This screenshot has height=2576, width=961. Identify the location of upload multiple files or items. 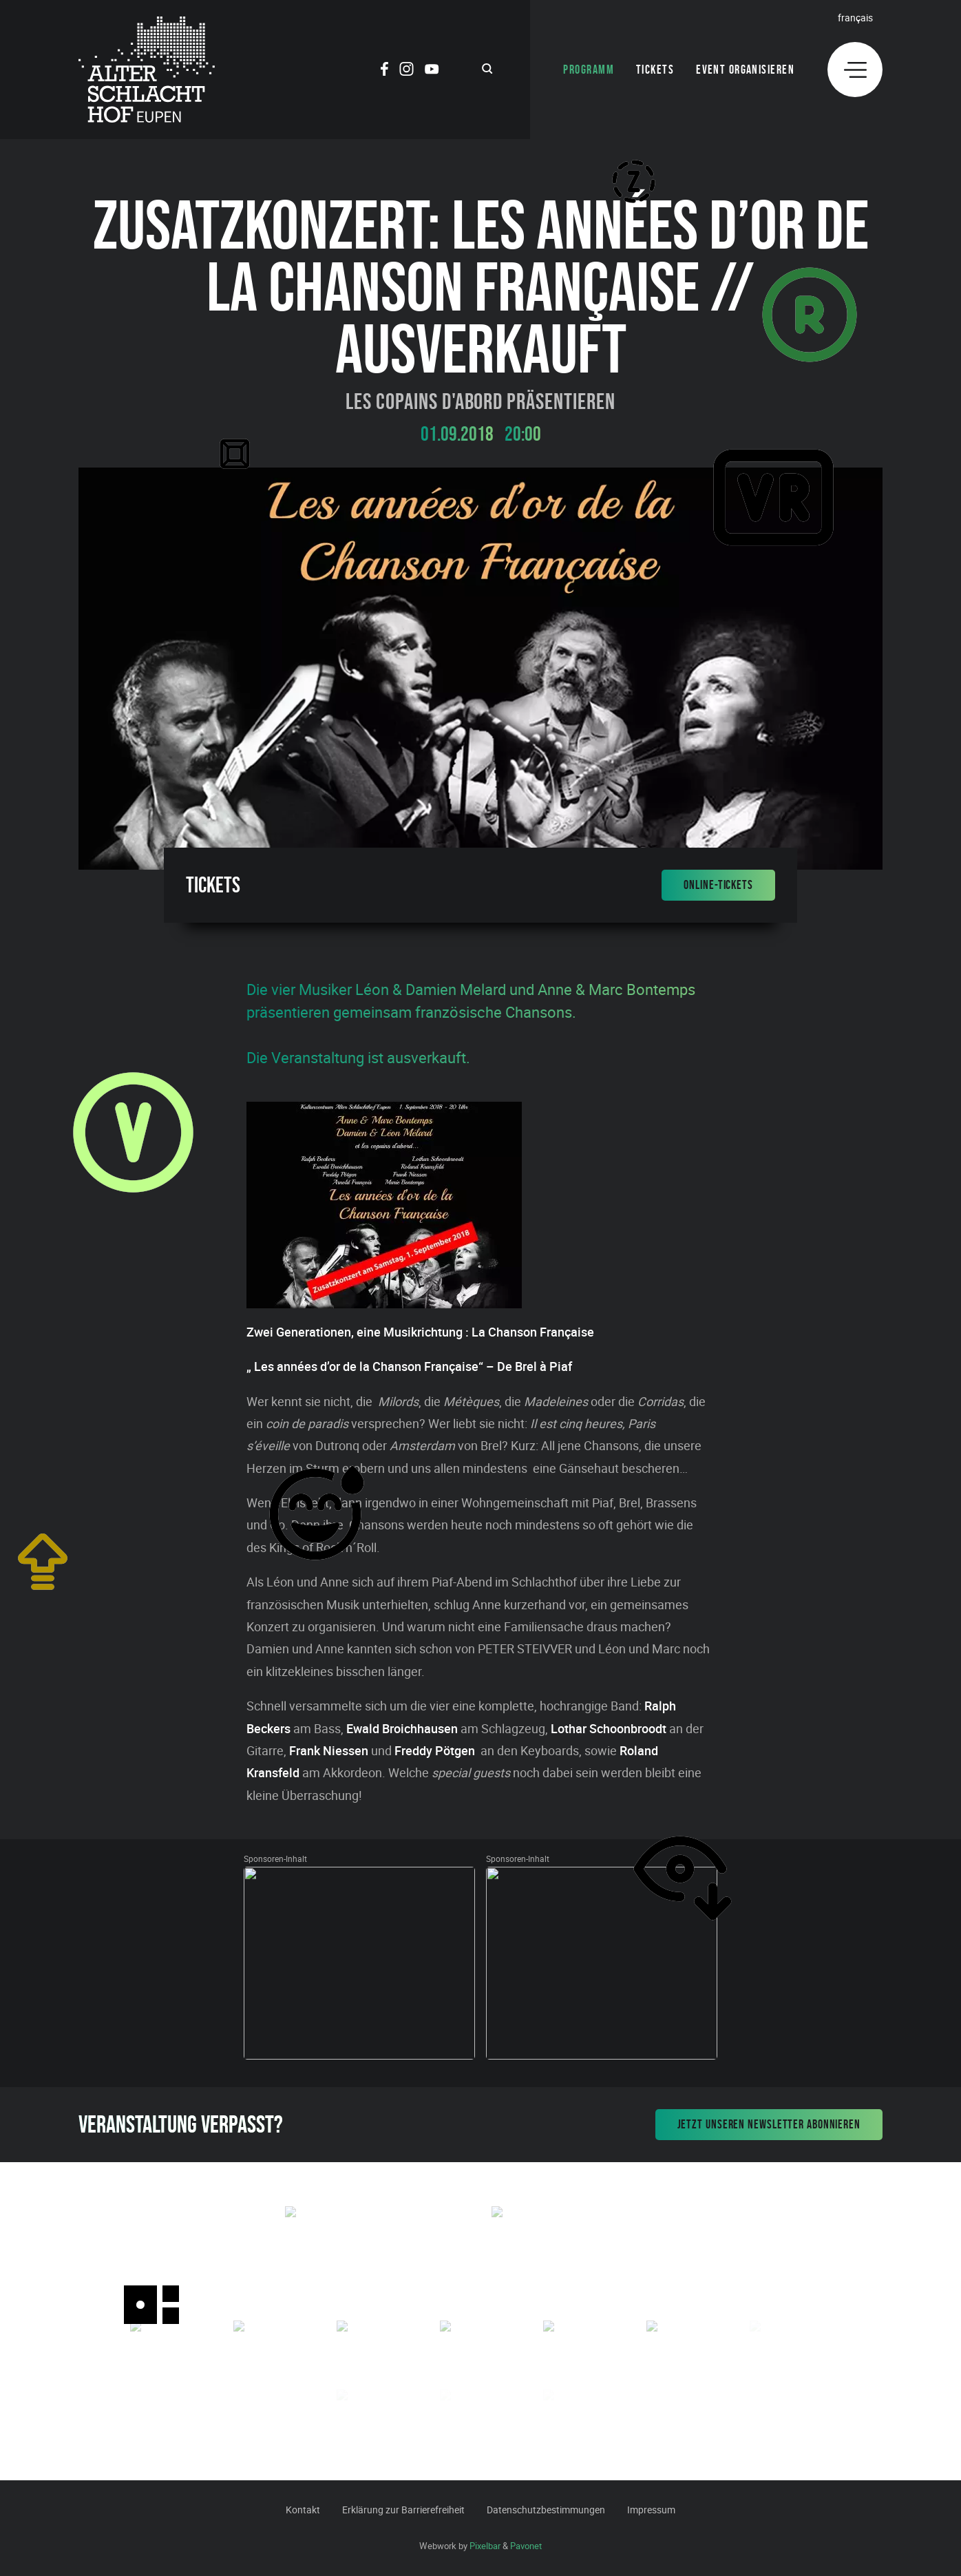
(43, 1561).